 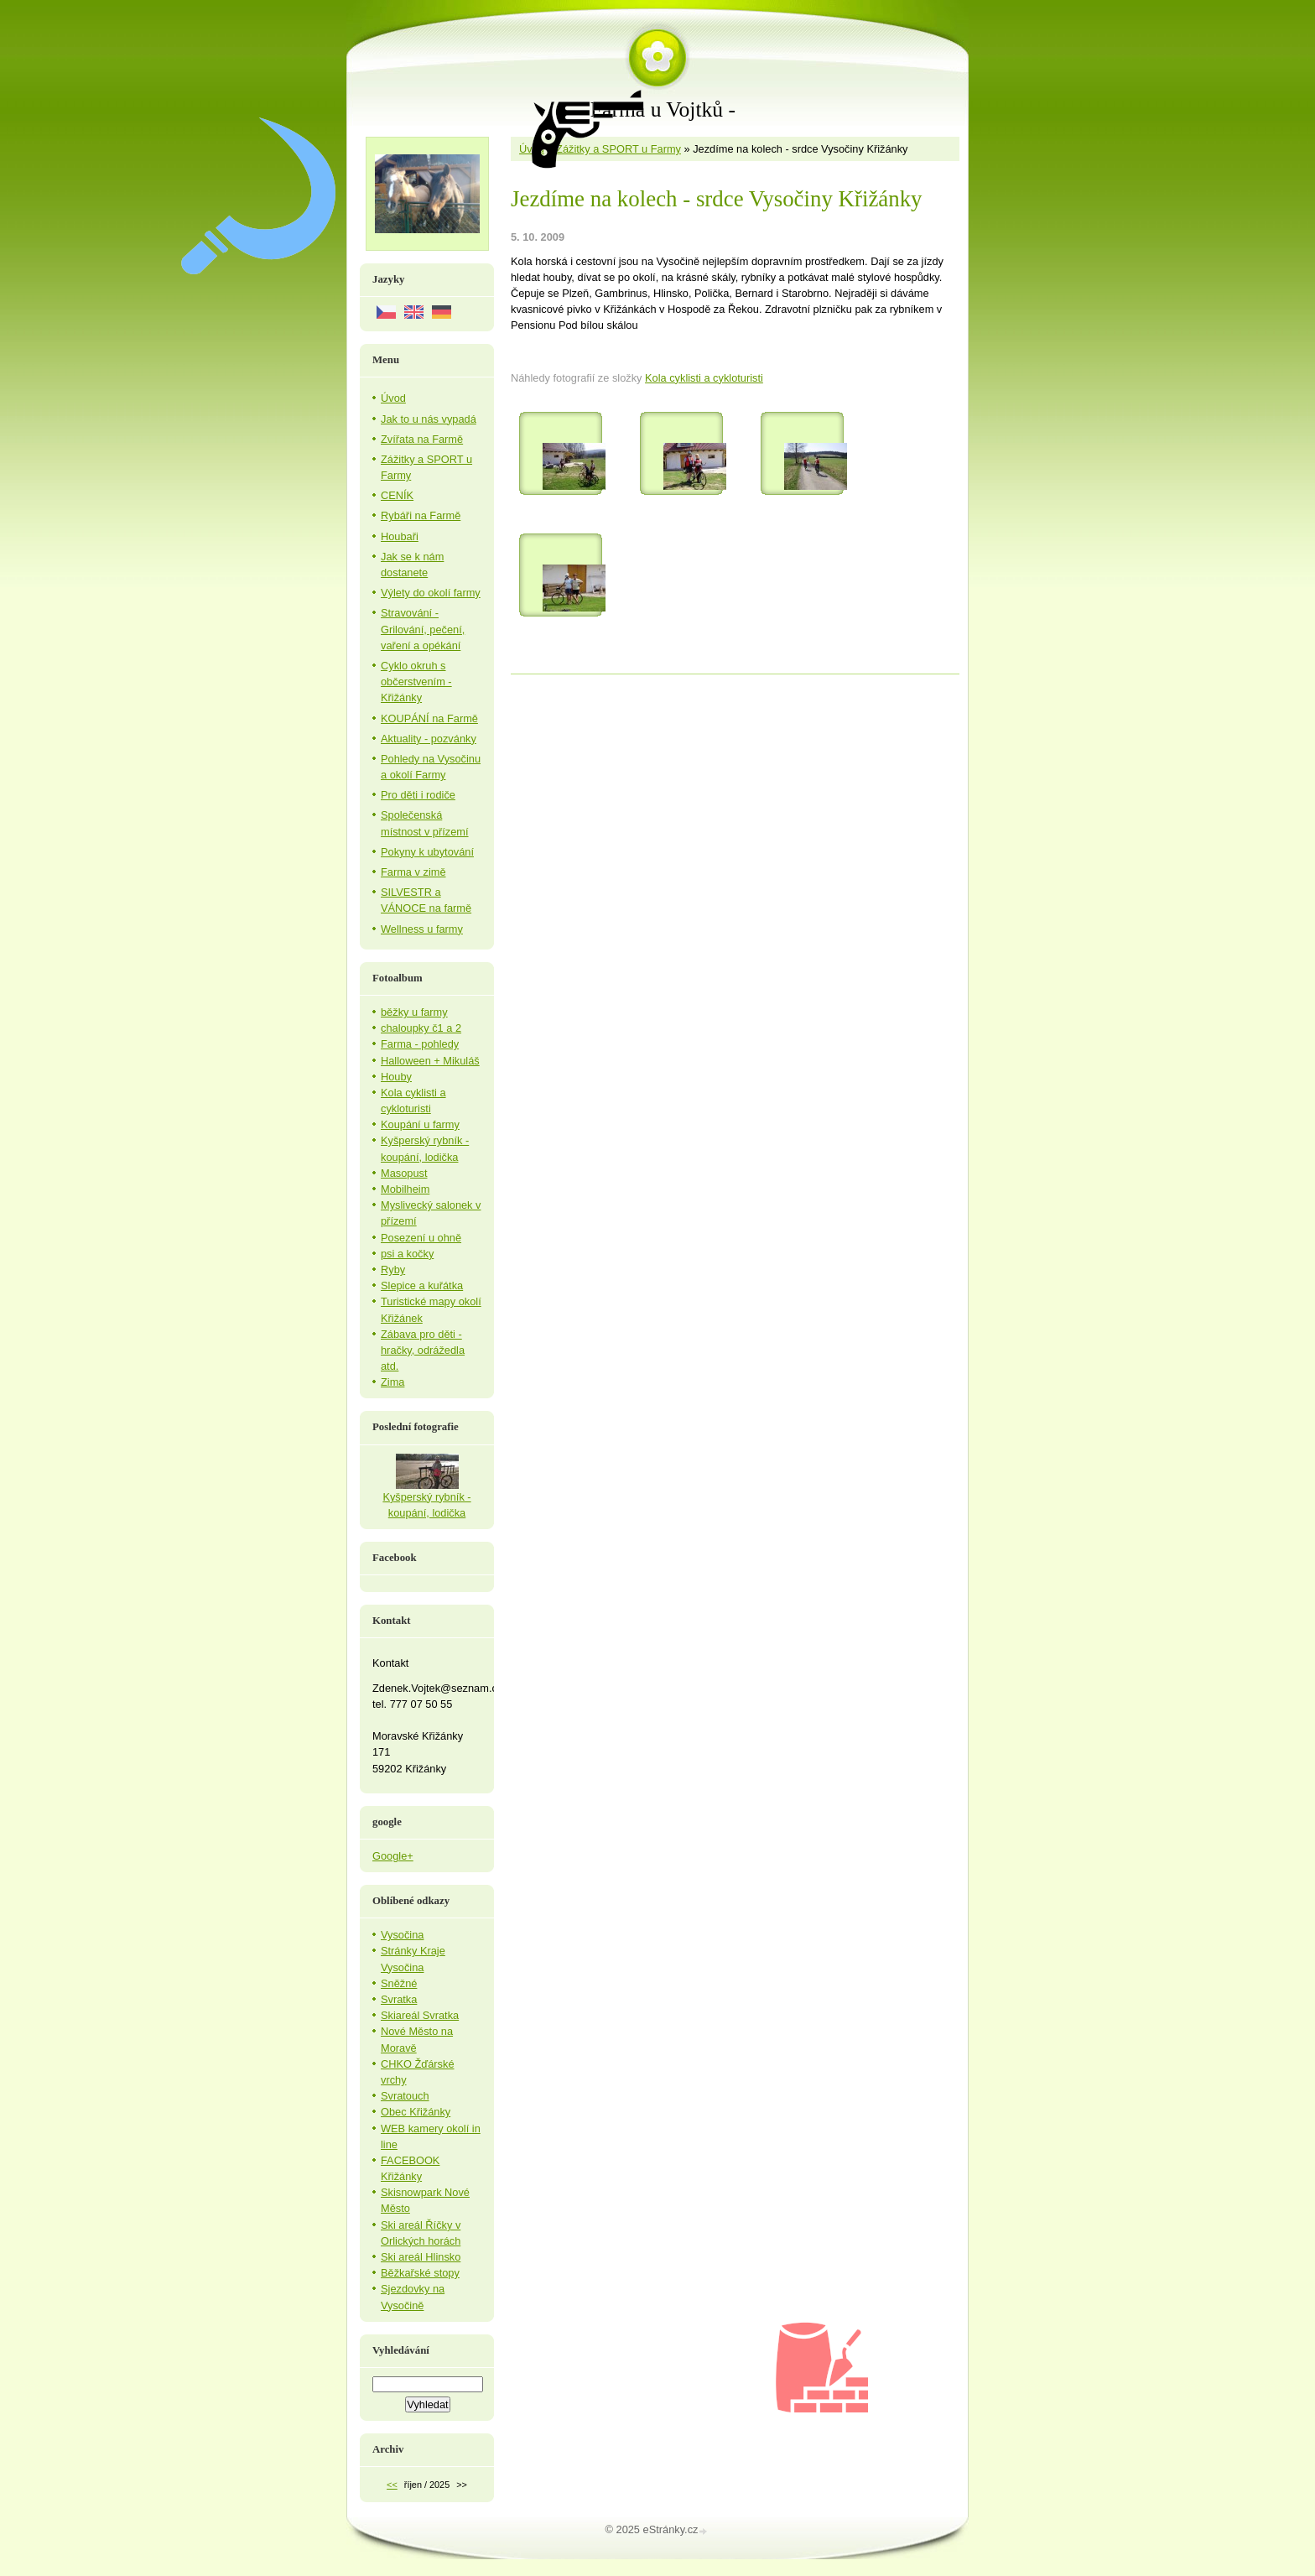 I want to click on access weapons inventory in a game, so click(x=588, y=121).